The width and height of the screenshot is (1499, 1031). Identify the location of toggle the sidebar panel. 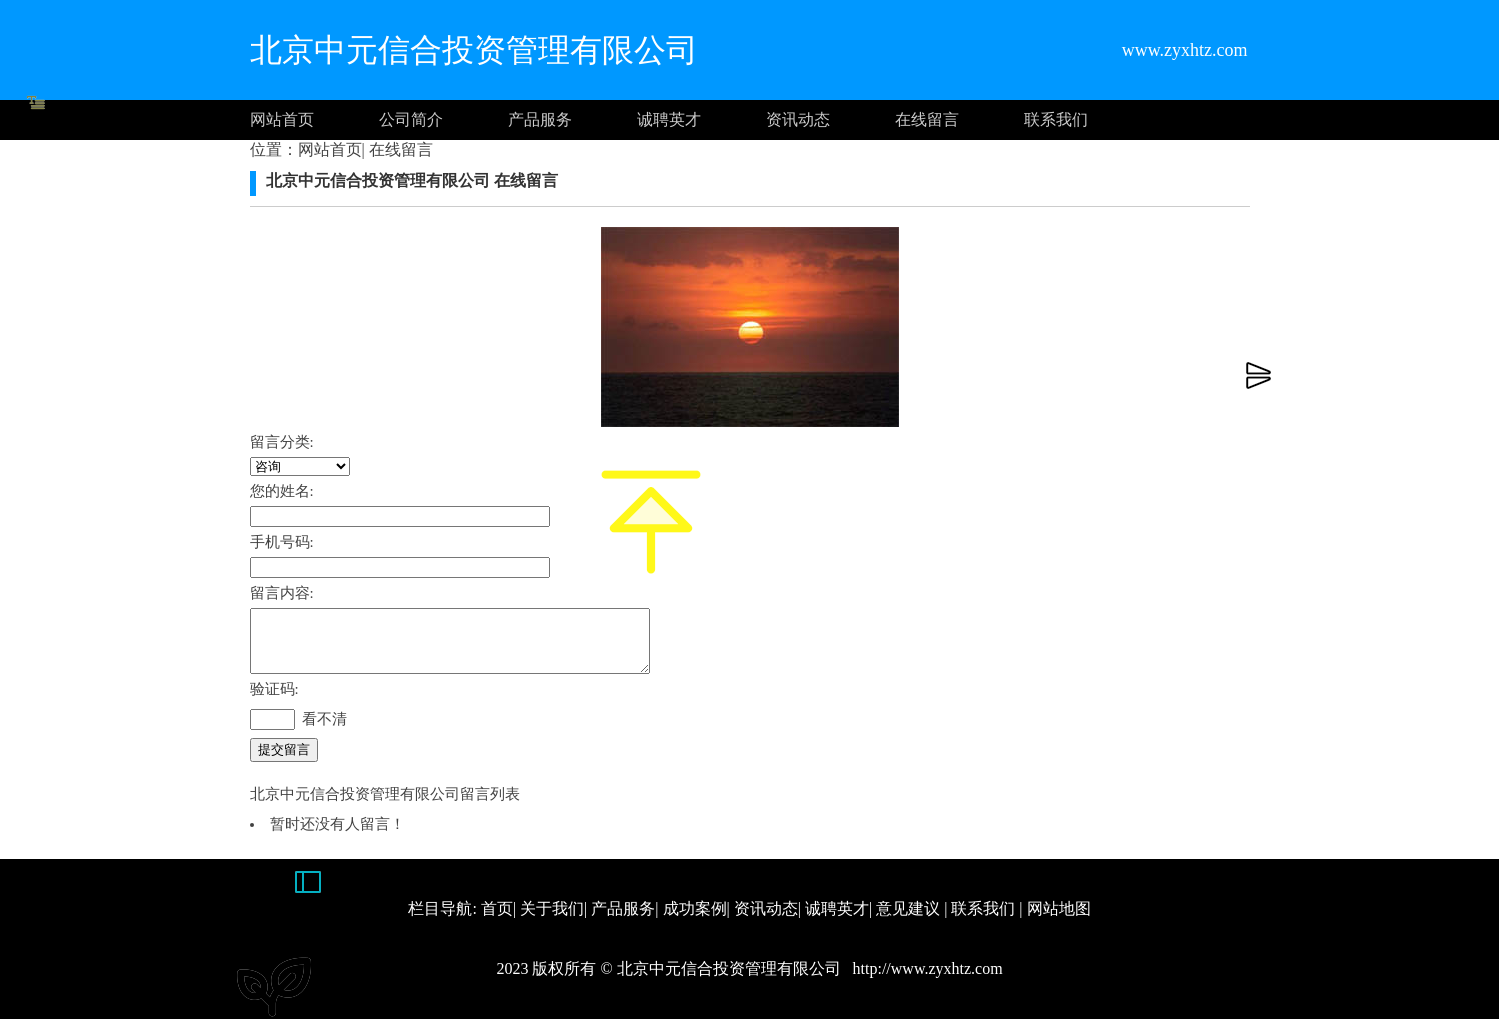
(308, 882).